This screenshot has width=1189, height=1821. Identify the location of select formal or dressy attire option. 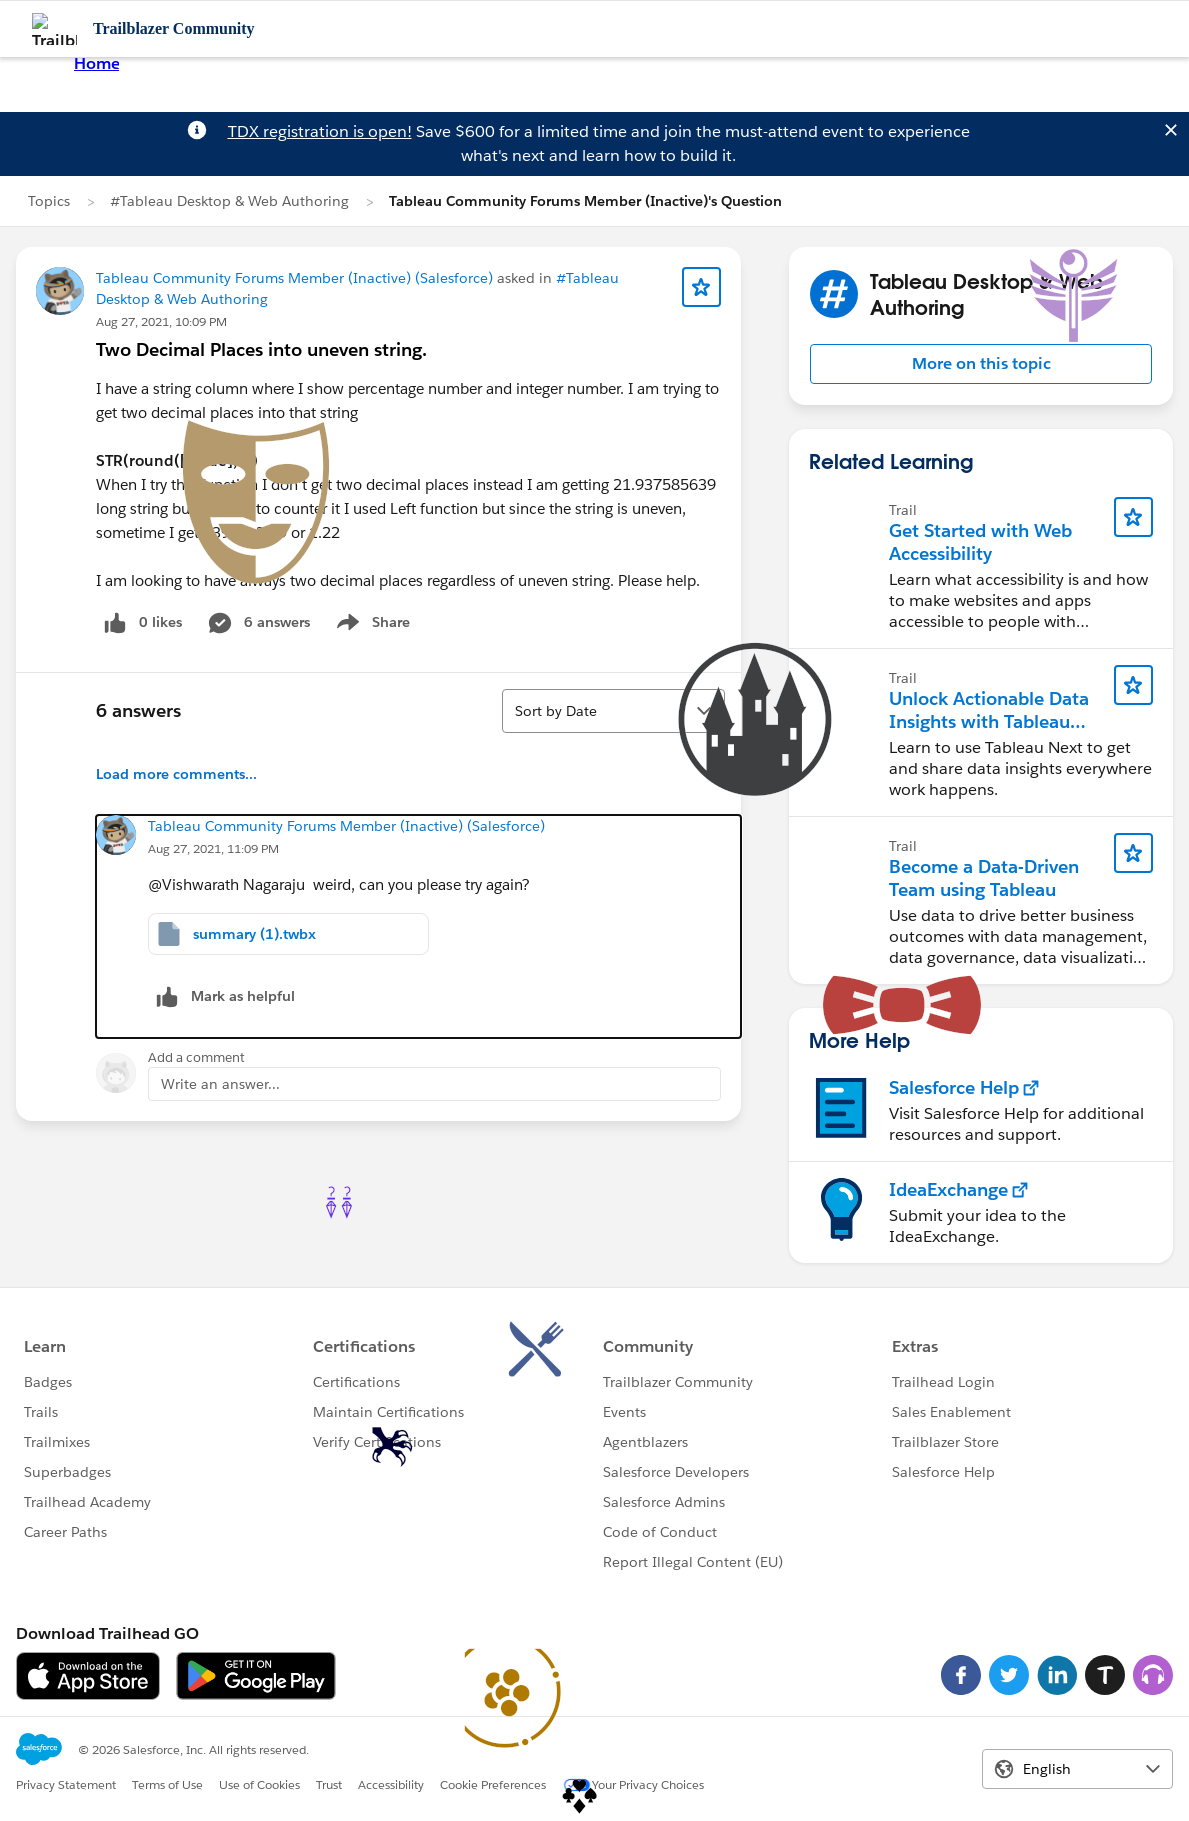
(902, 1005).